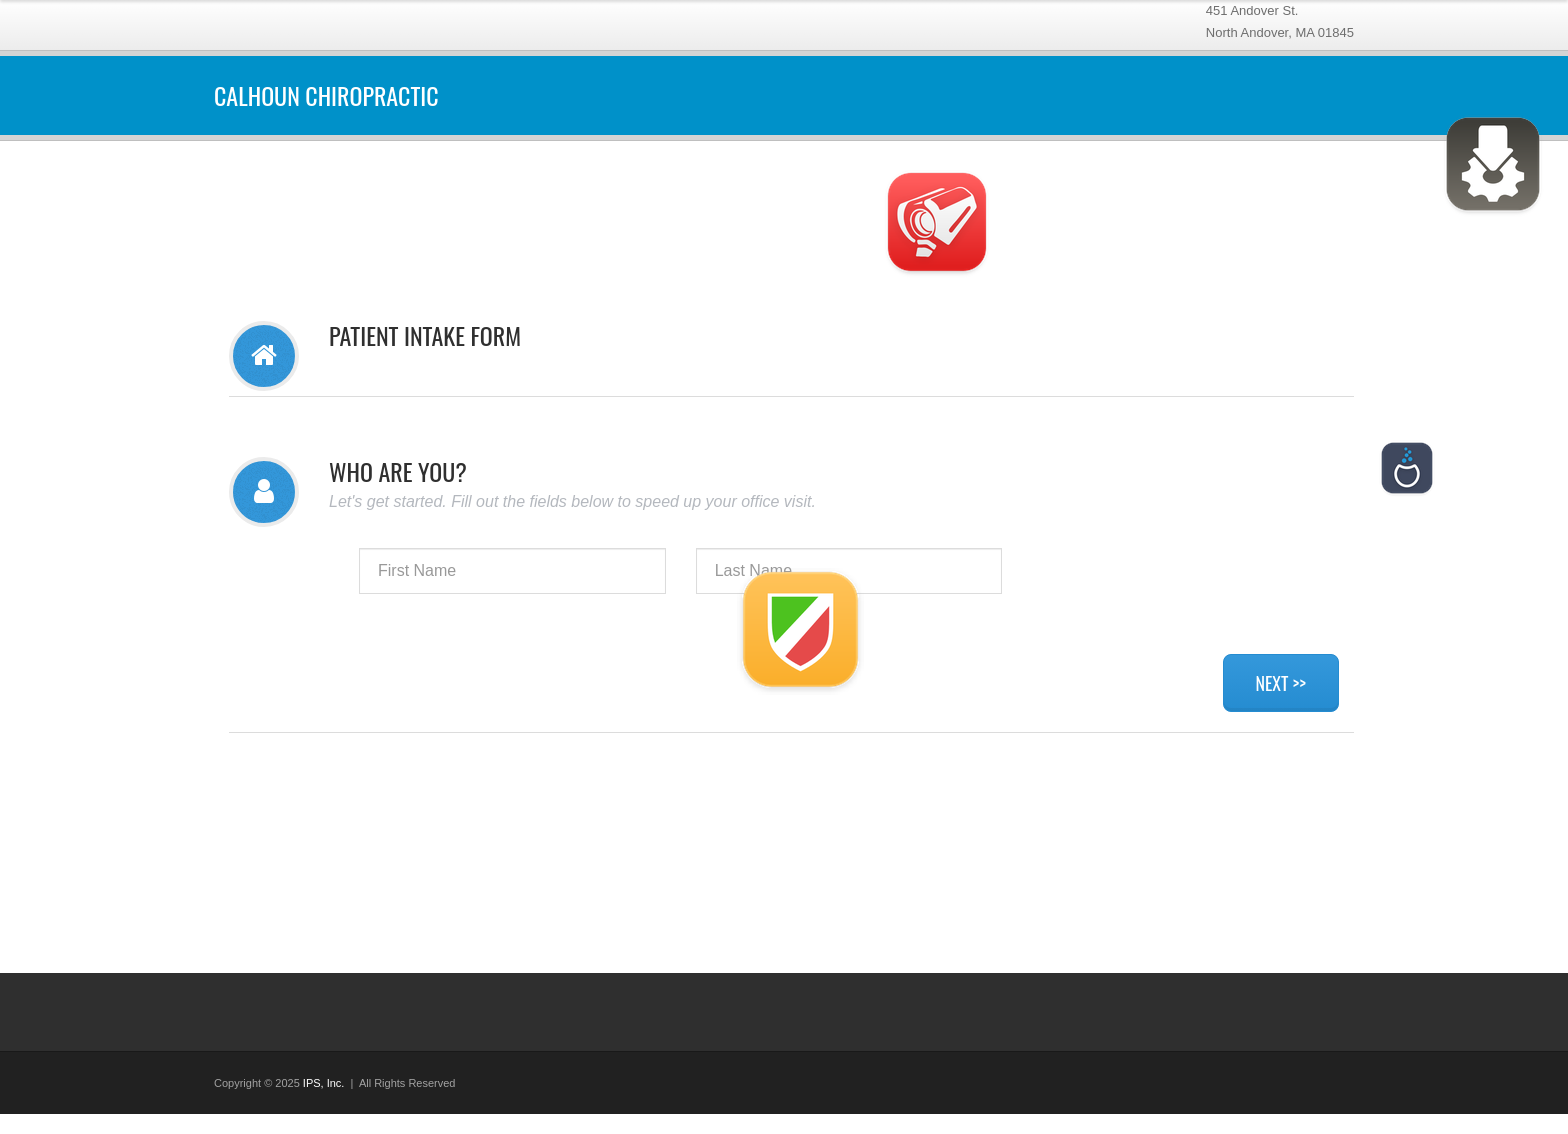 The height and width of the screenshot is (1134, 1568). What do you see at coordinates (937, 222) in the screenshot?
I see `launch ultrakill game` at bounding box center [937, 222].